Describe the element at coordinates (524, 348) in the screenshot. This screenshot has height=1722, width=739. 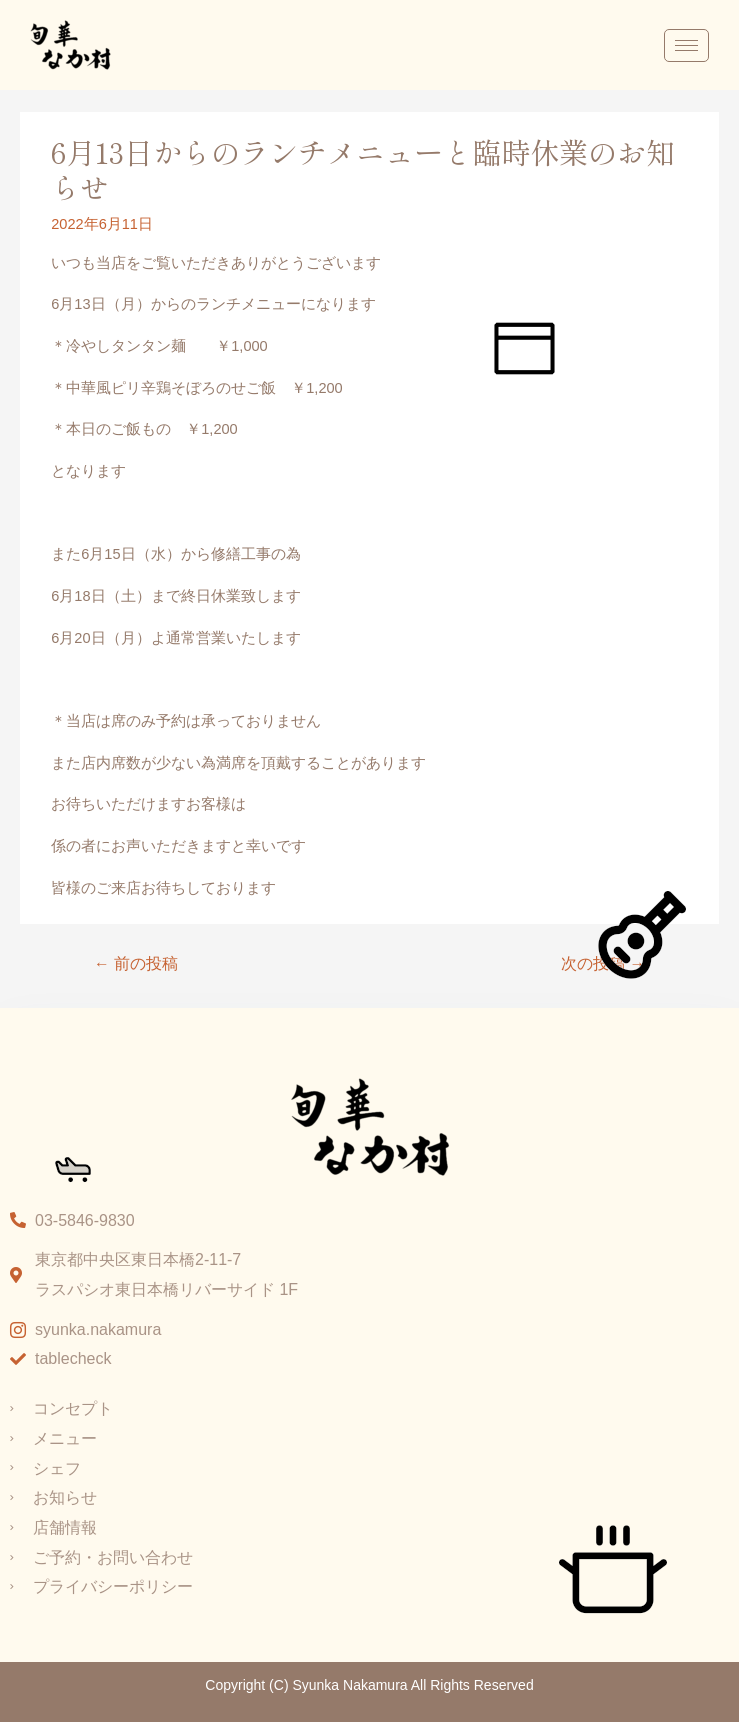
I see `open in a new window` at that location.